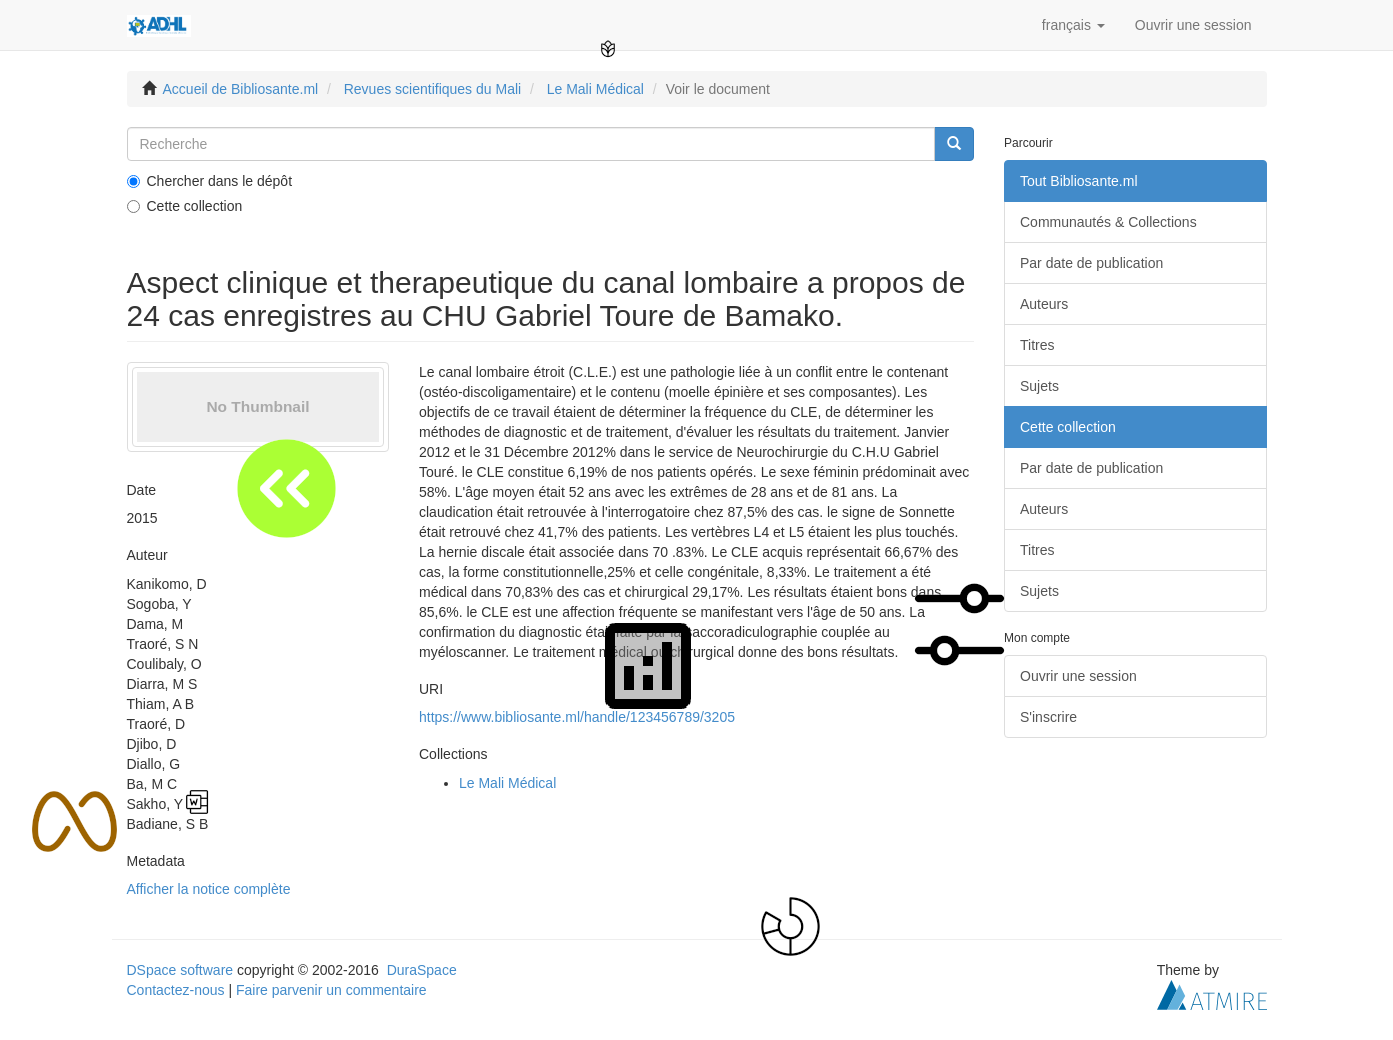  Describe the element at coordinates (74, 821) in the screenshot. I see `meta company logo` at that location.